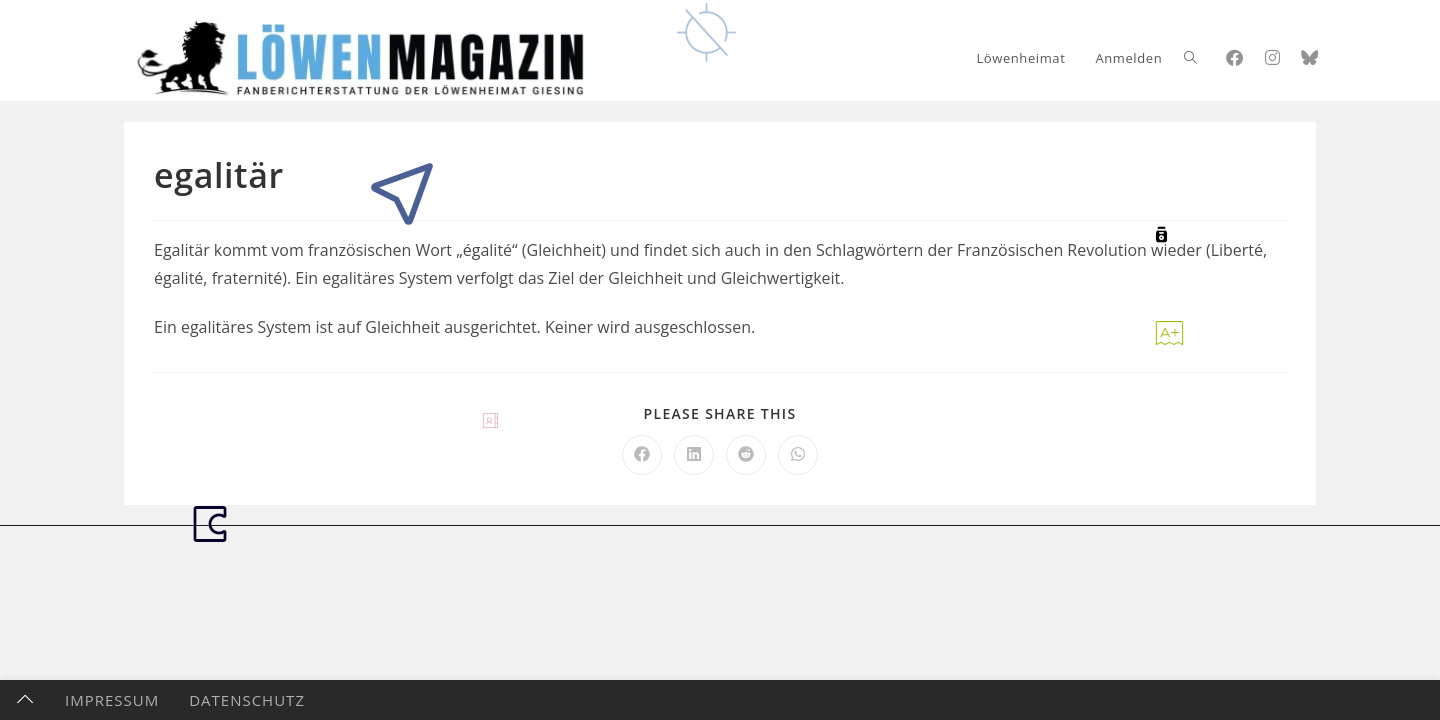 The height and width of the screenshot is (720, 1440). Describe the element at coordinates (402, 193) in the screenshot. I see `share your current location` at that location.